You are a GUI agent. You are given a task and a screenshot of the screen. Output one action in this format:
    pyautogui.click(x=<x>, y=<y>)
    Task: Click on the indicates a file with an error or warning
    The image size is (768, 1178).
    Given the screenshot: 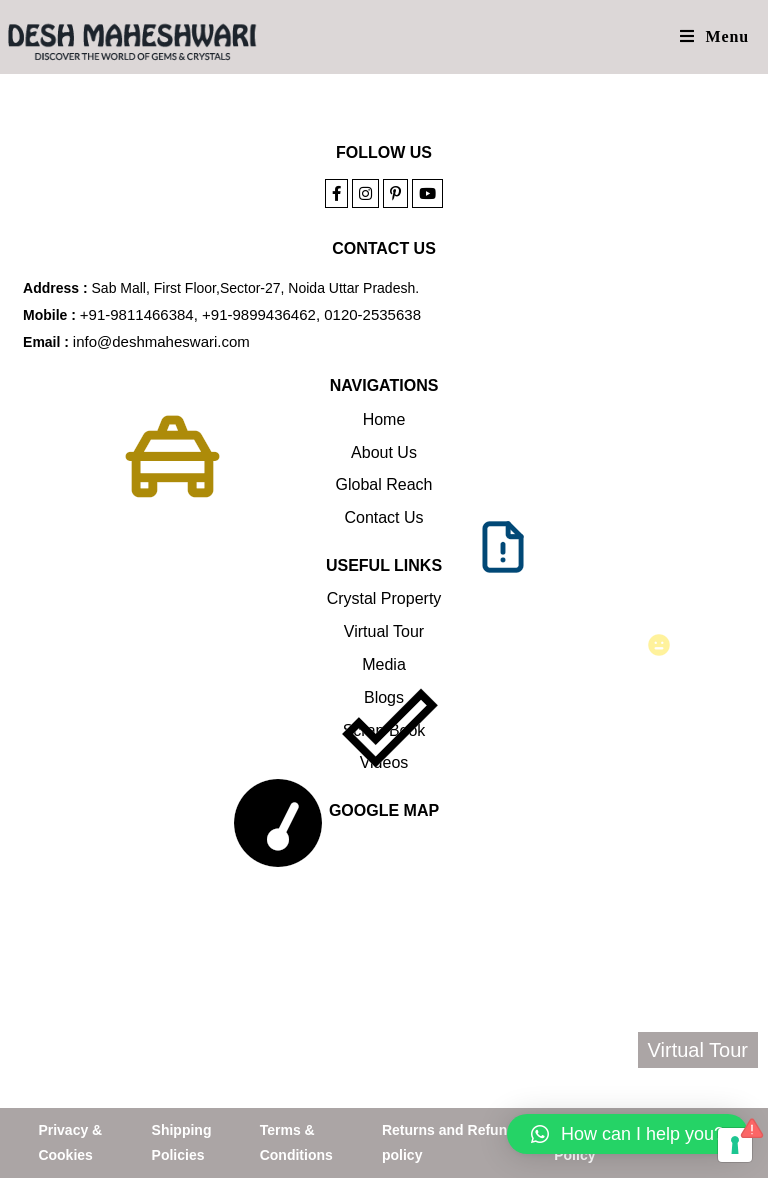 What is the action you would take?
    pyautogui.click(x=503, y=547)
    